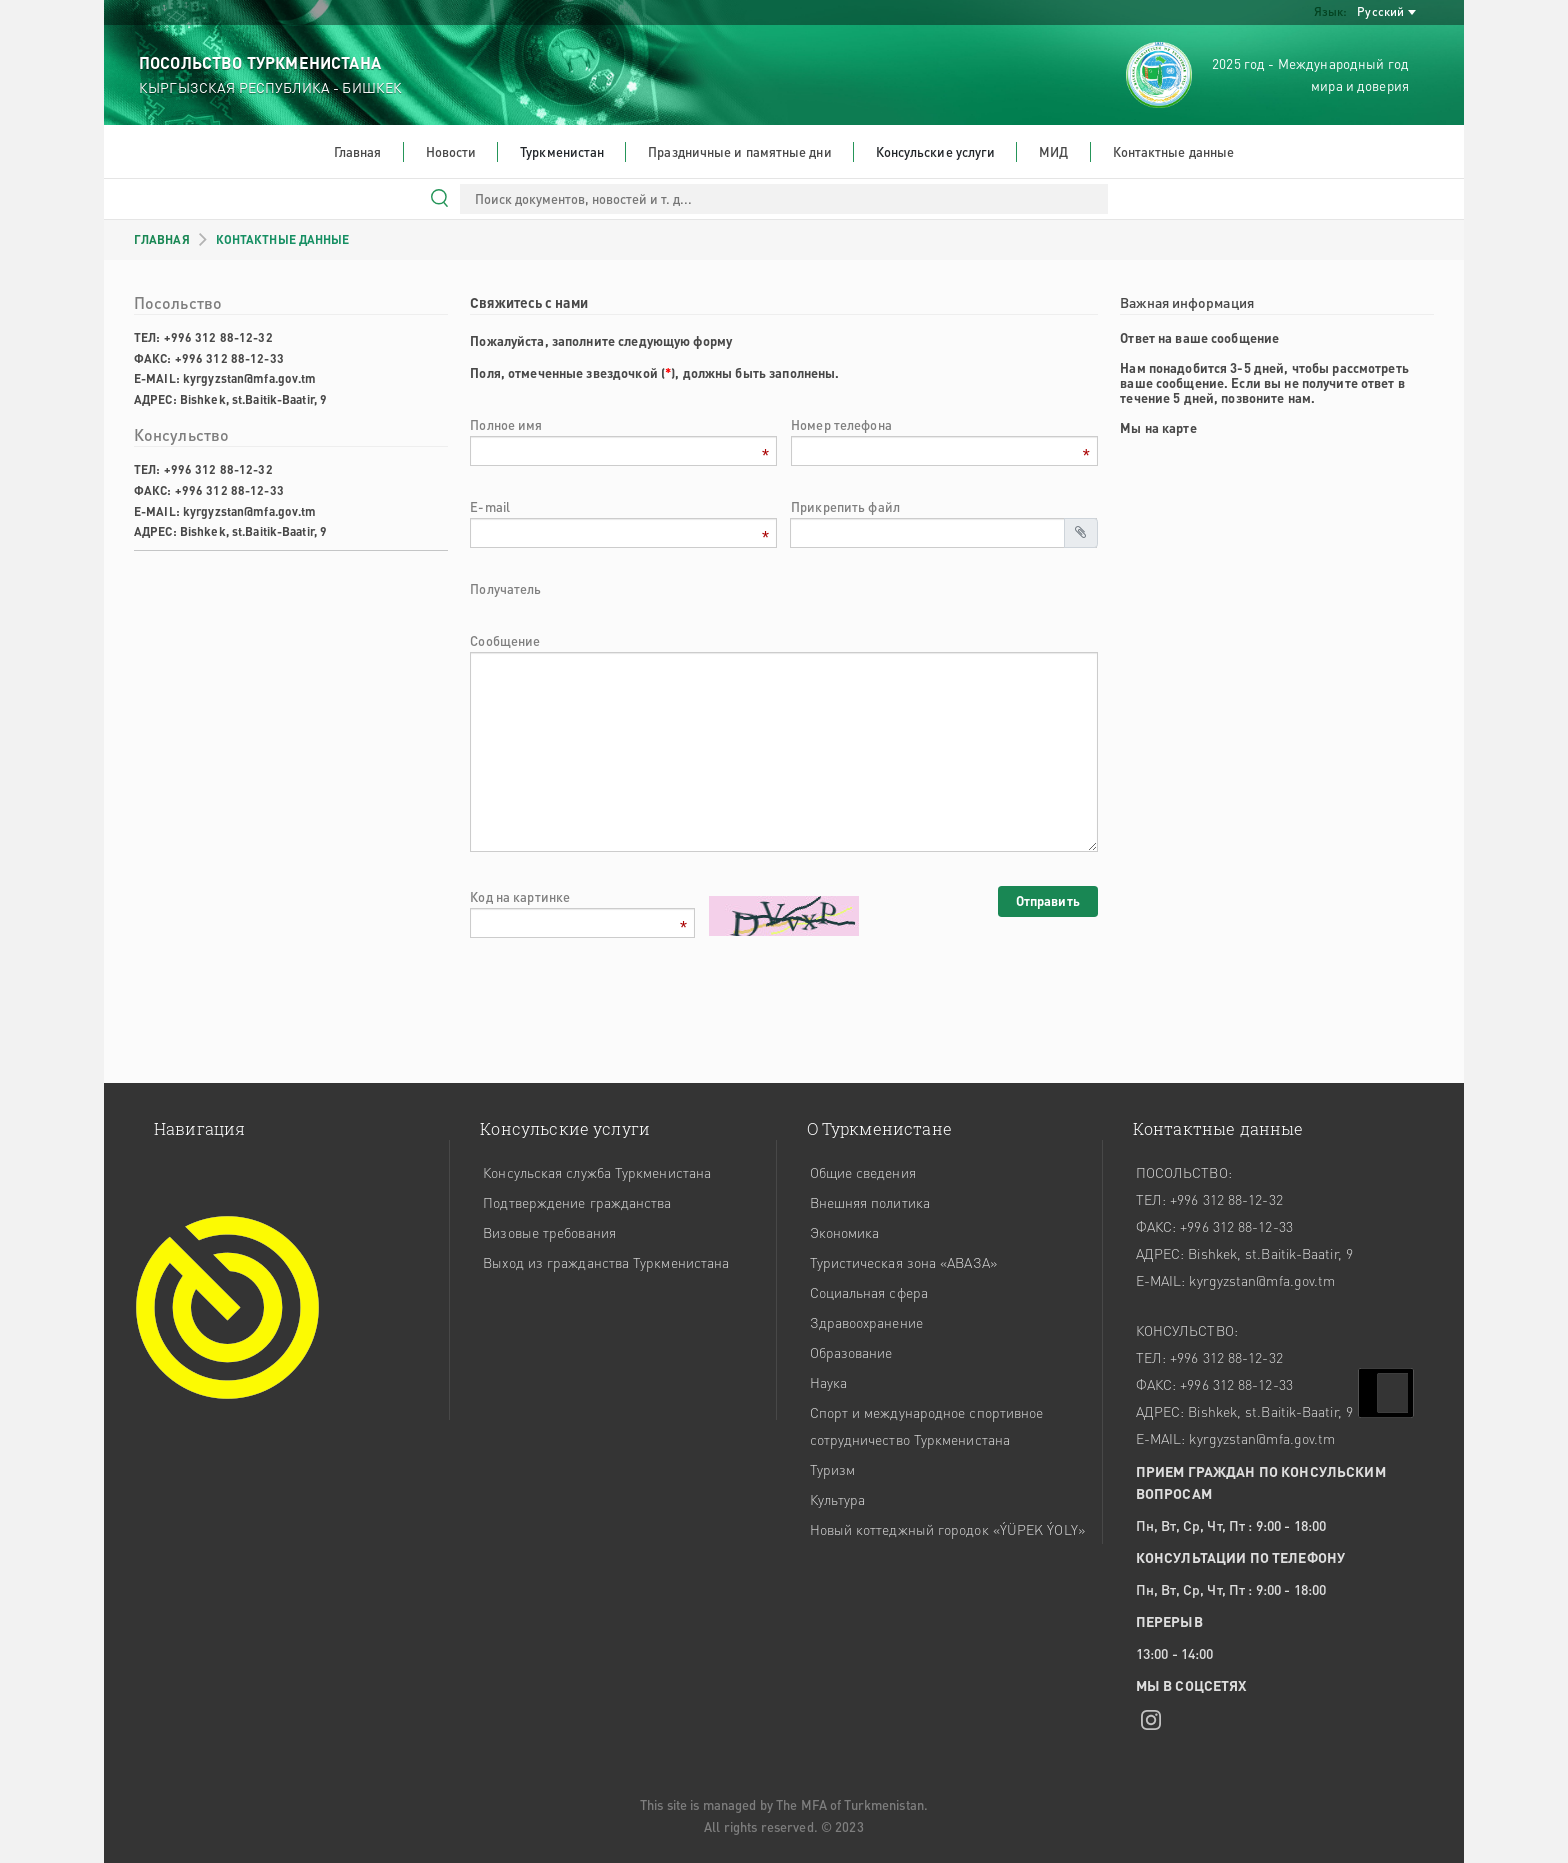  Describe the element at coordinates (227, 1307) in the screenshot. I see `scan a QR code or barcode` at that location.